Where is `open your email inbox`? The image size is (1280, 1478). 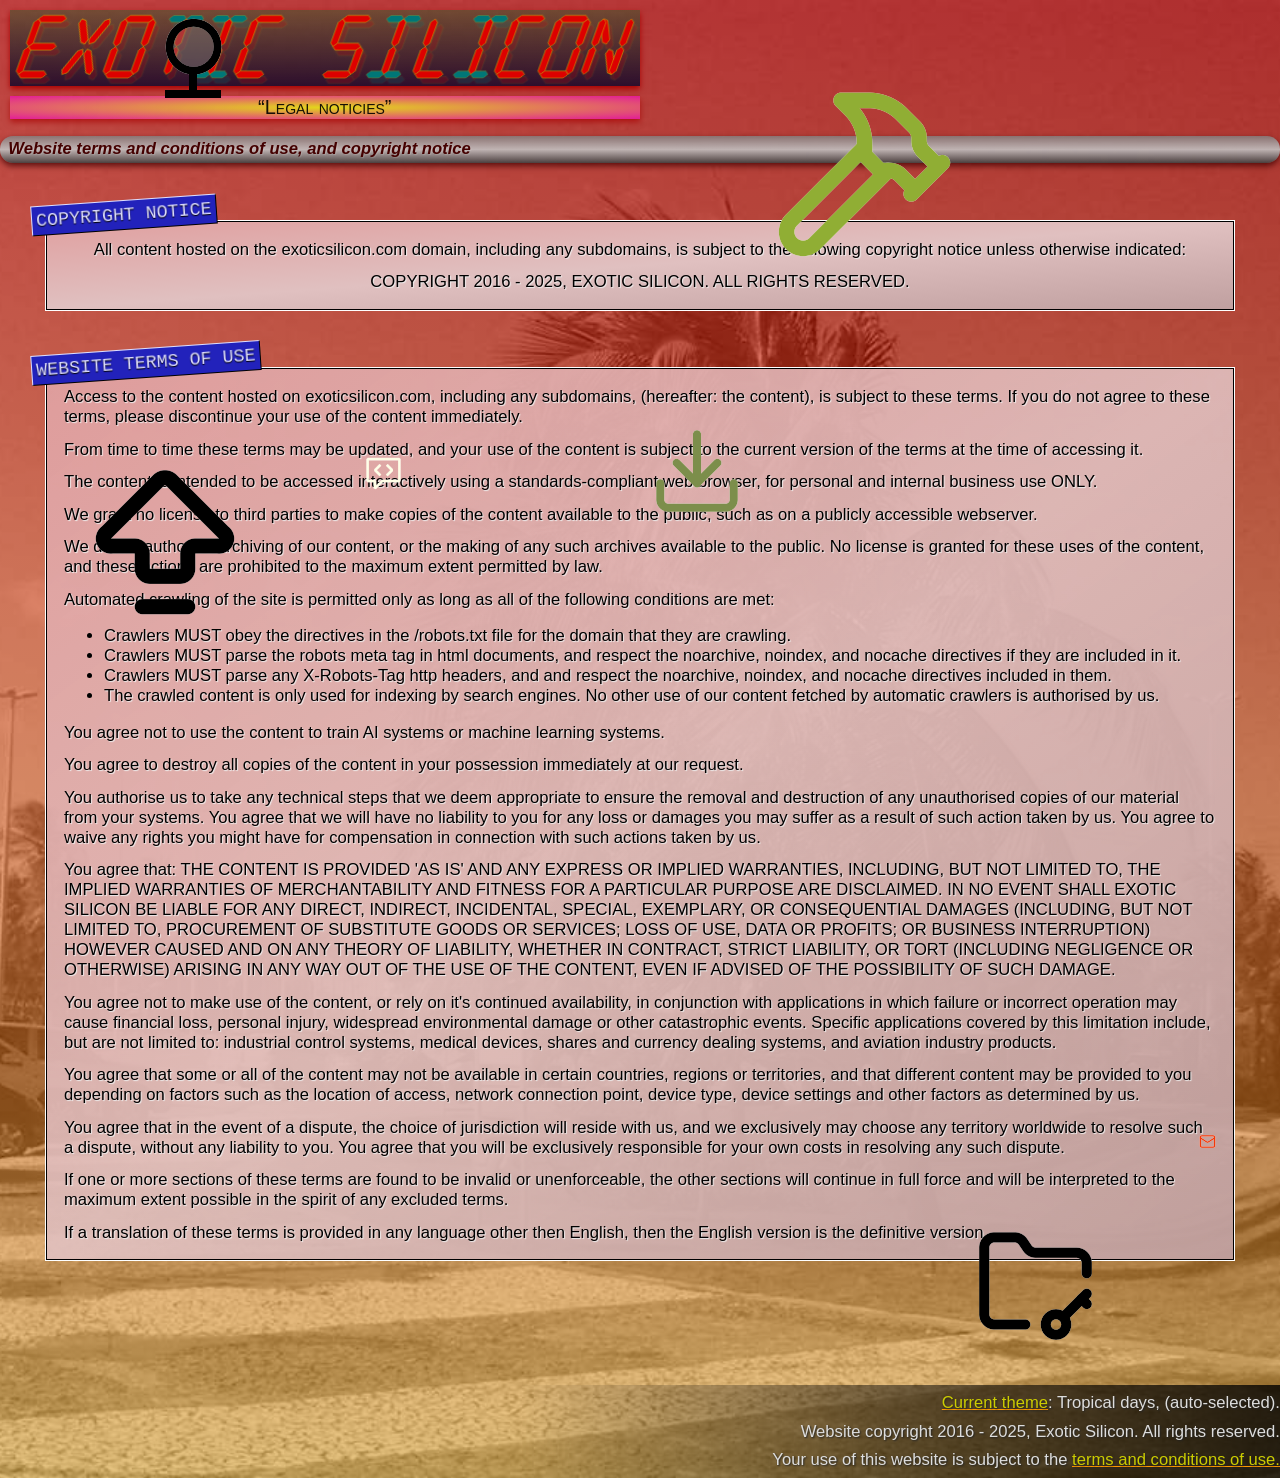 open your email inbox is located at coordinates (1207, 1141).